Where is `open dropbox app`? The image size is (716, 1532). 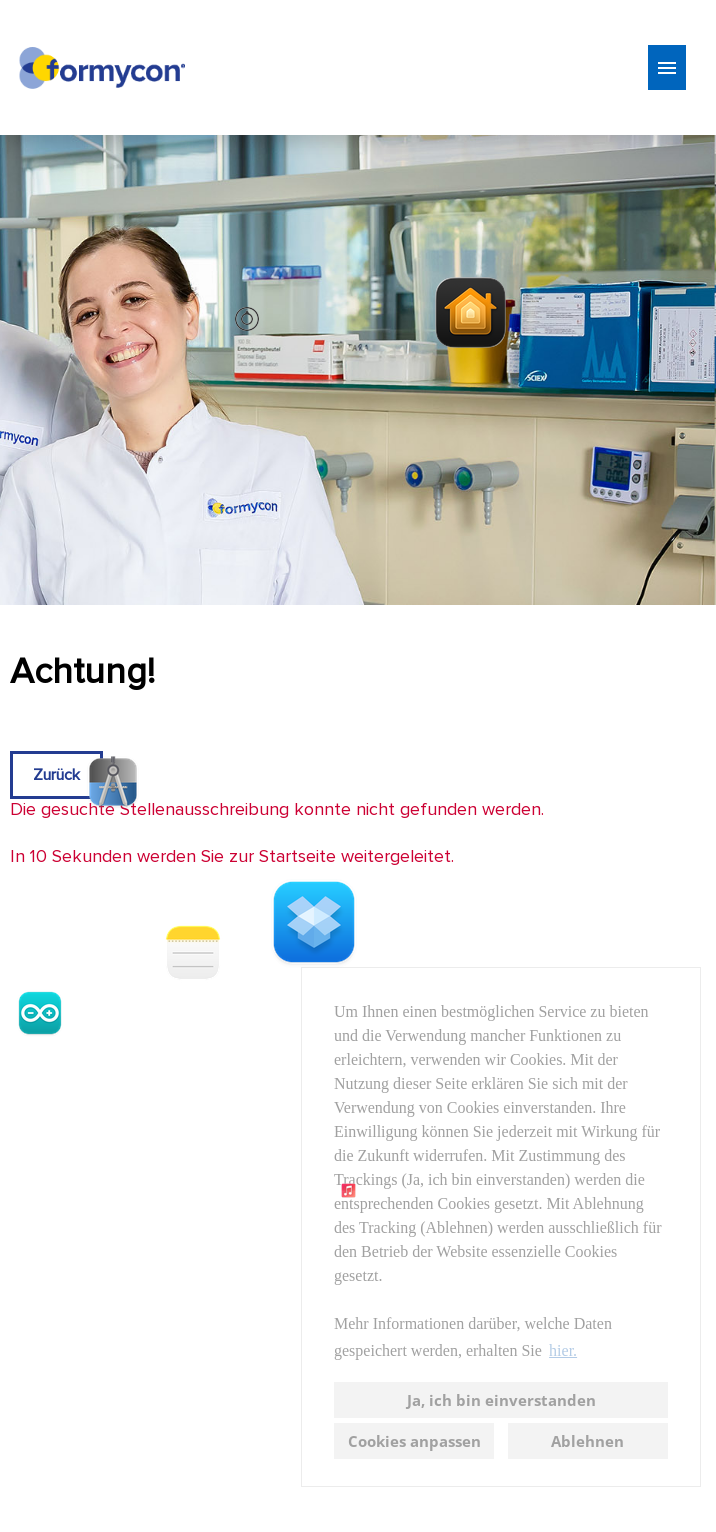 open dropbox app is located at coordinates (314, 922).